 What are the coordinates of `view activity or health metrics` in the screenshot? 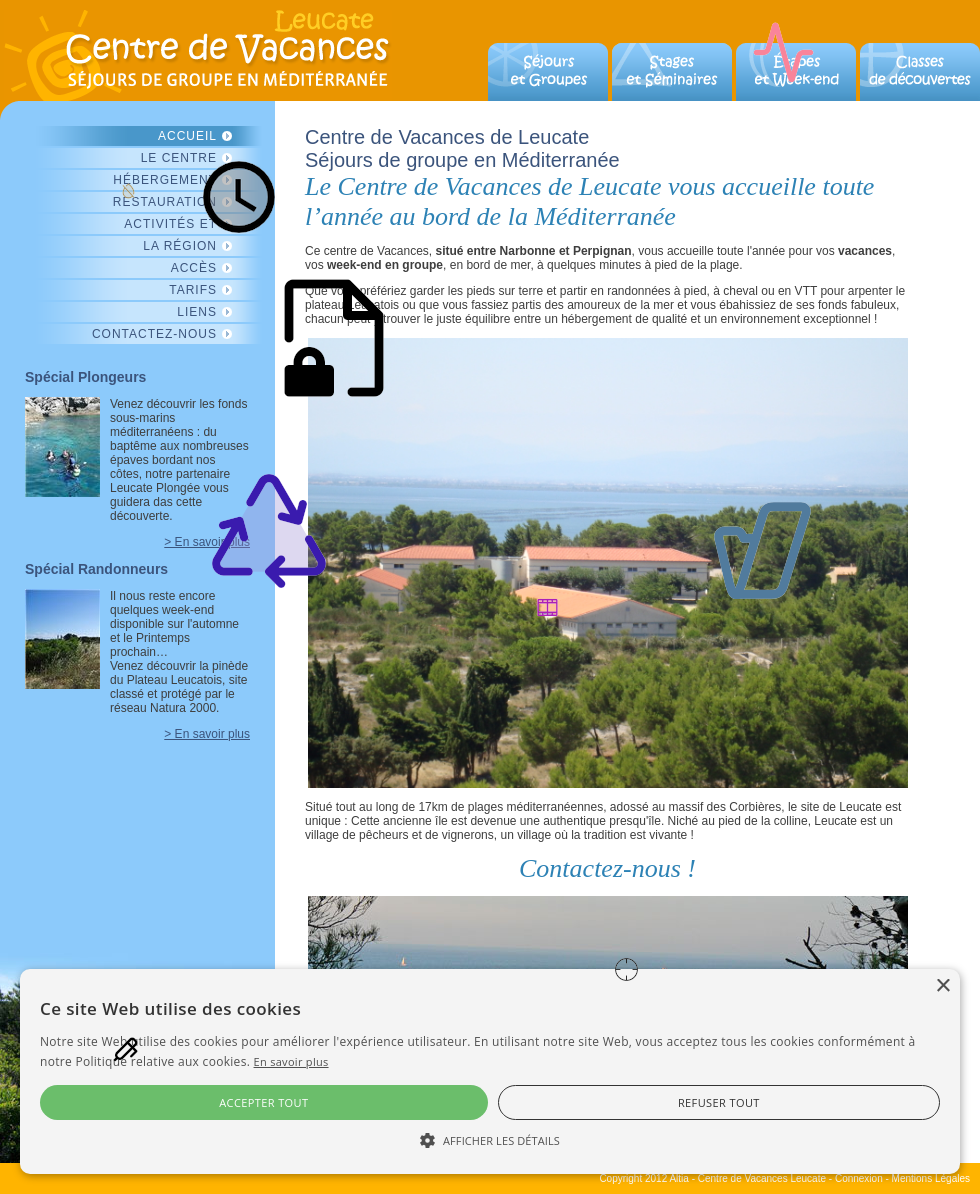 It's located at (783, 52).